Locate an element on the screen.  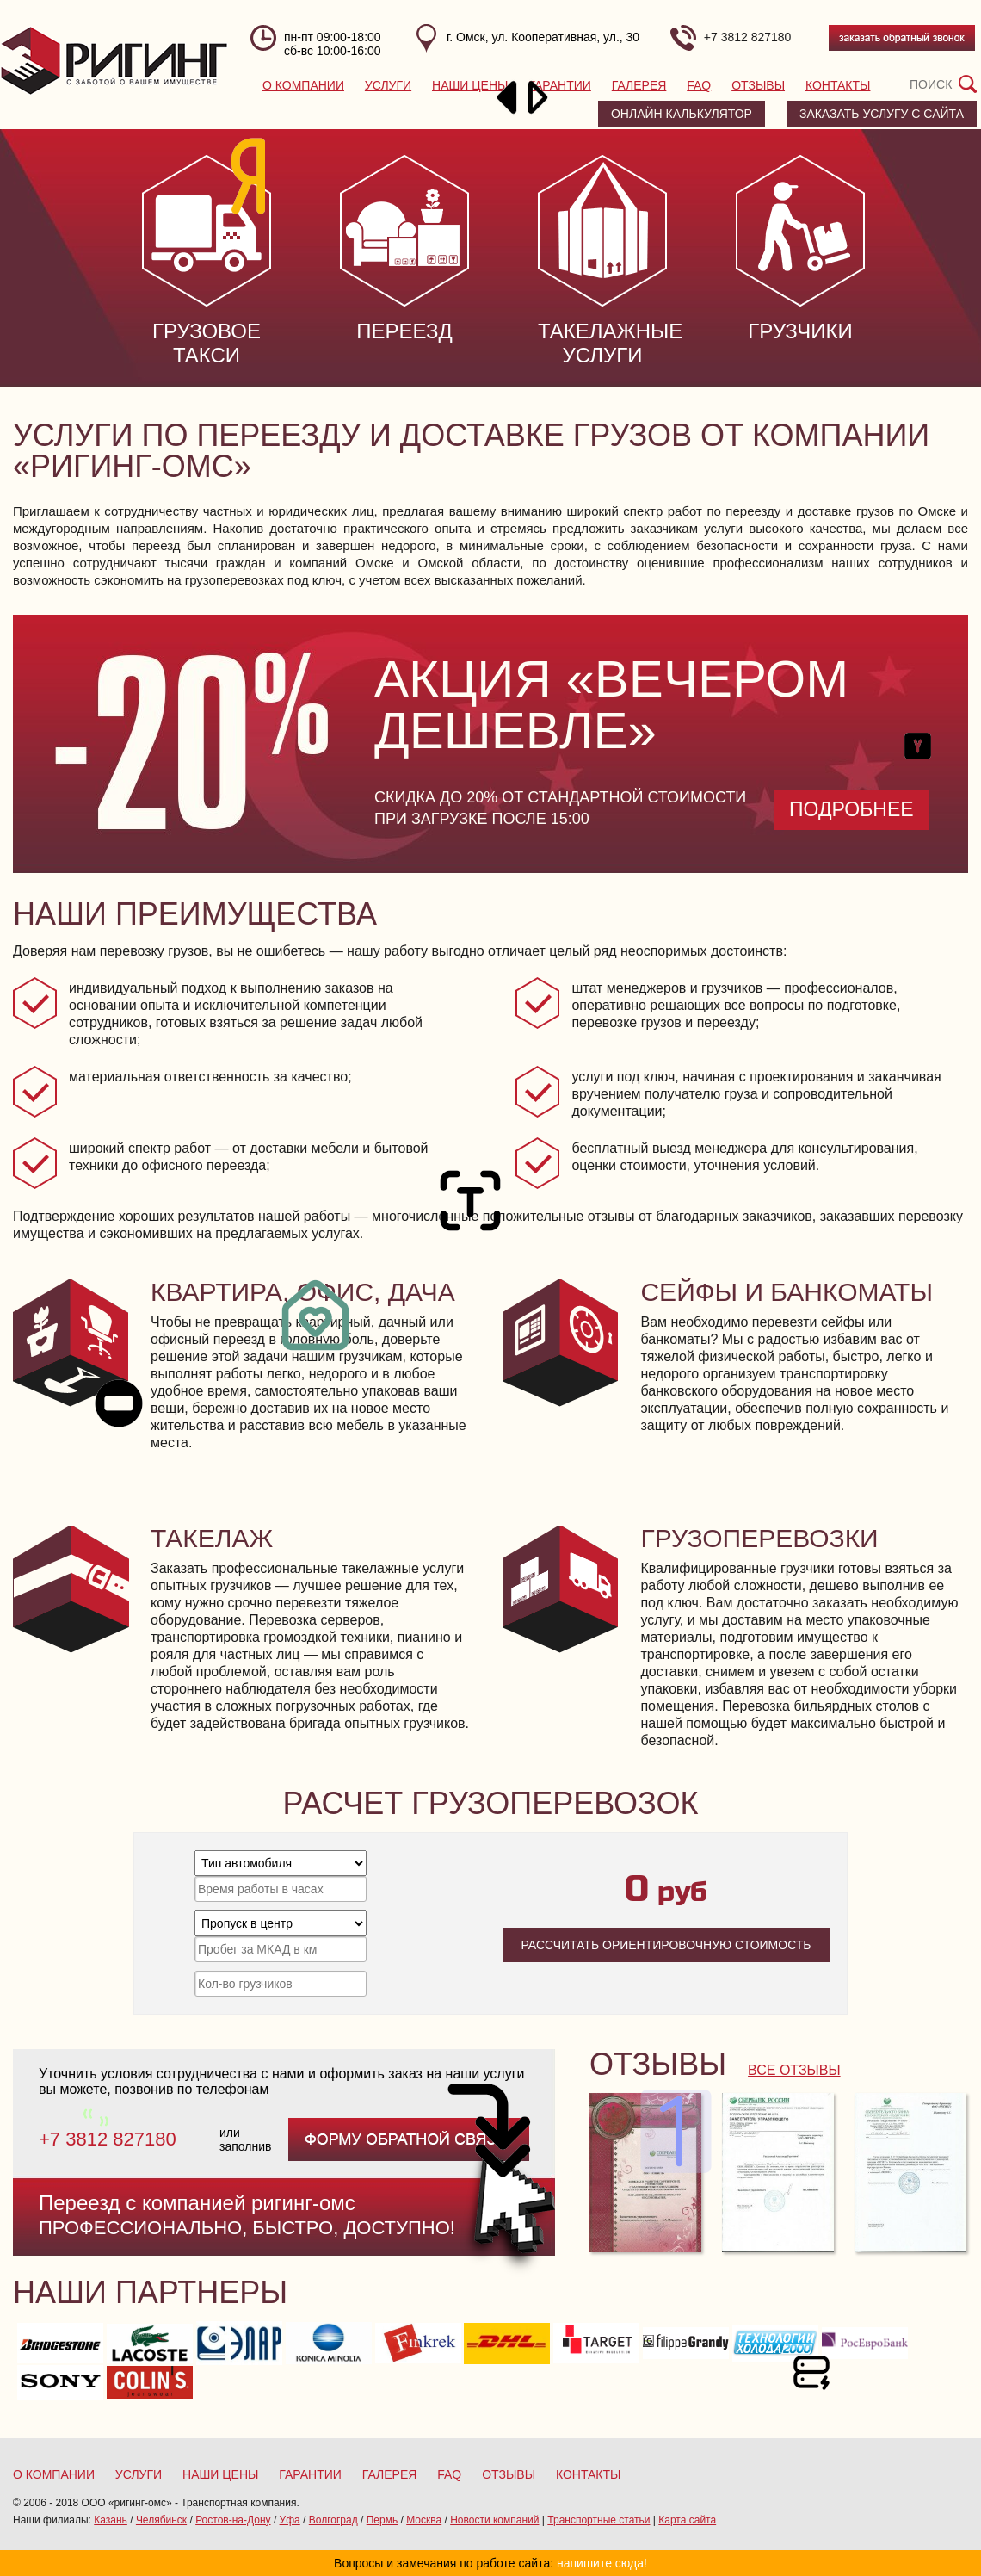
open yandex app or services is located at coordinates (248, 176).